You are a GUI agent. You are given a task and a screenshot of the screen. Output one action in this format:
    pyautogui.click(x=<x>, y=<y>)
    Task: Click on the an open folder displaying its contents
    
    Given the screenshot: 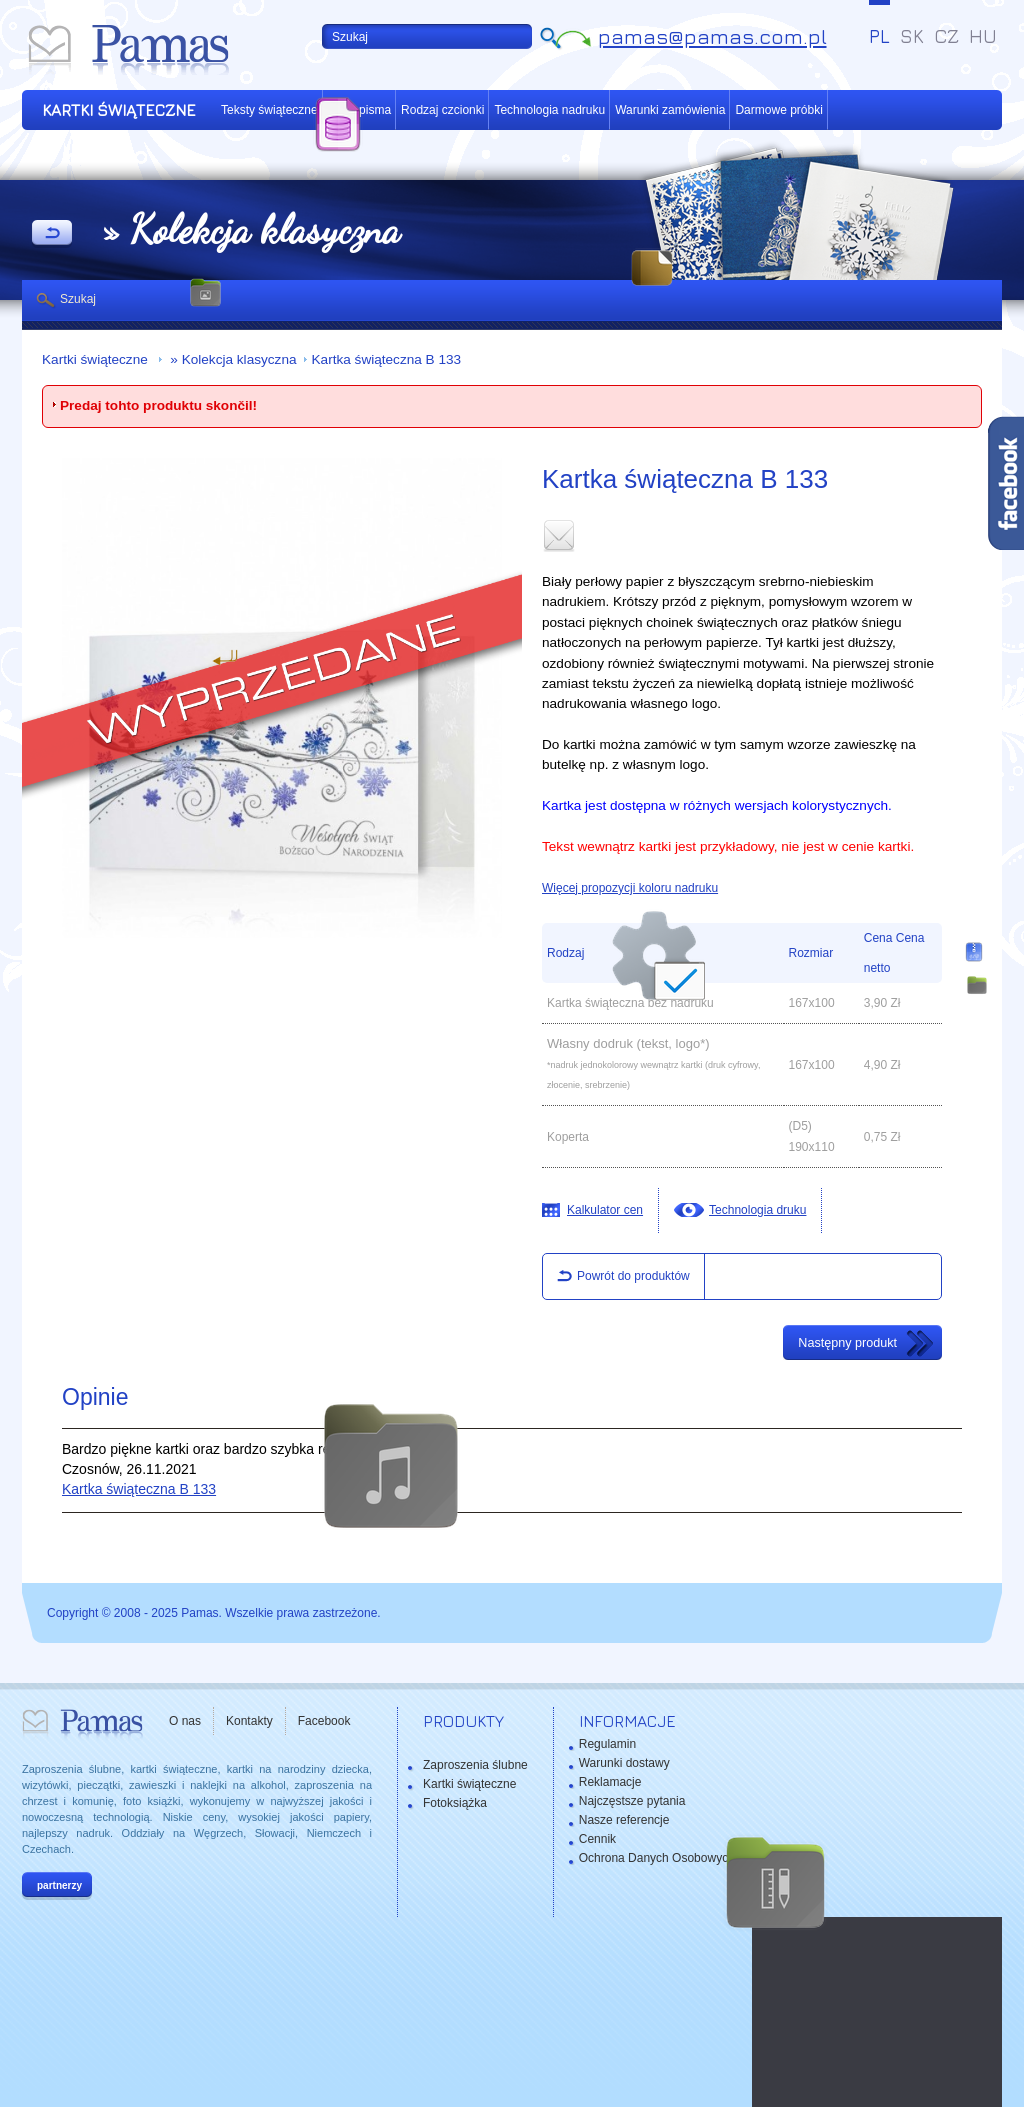 What is the action you would take?
    pyautogui.click(x=977, y=985)
    